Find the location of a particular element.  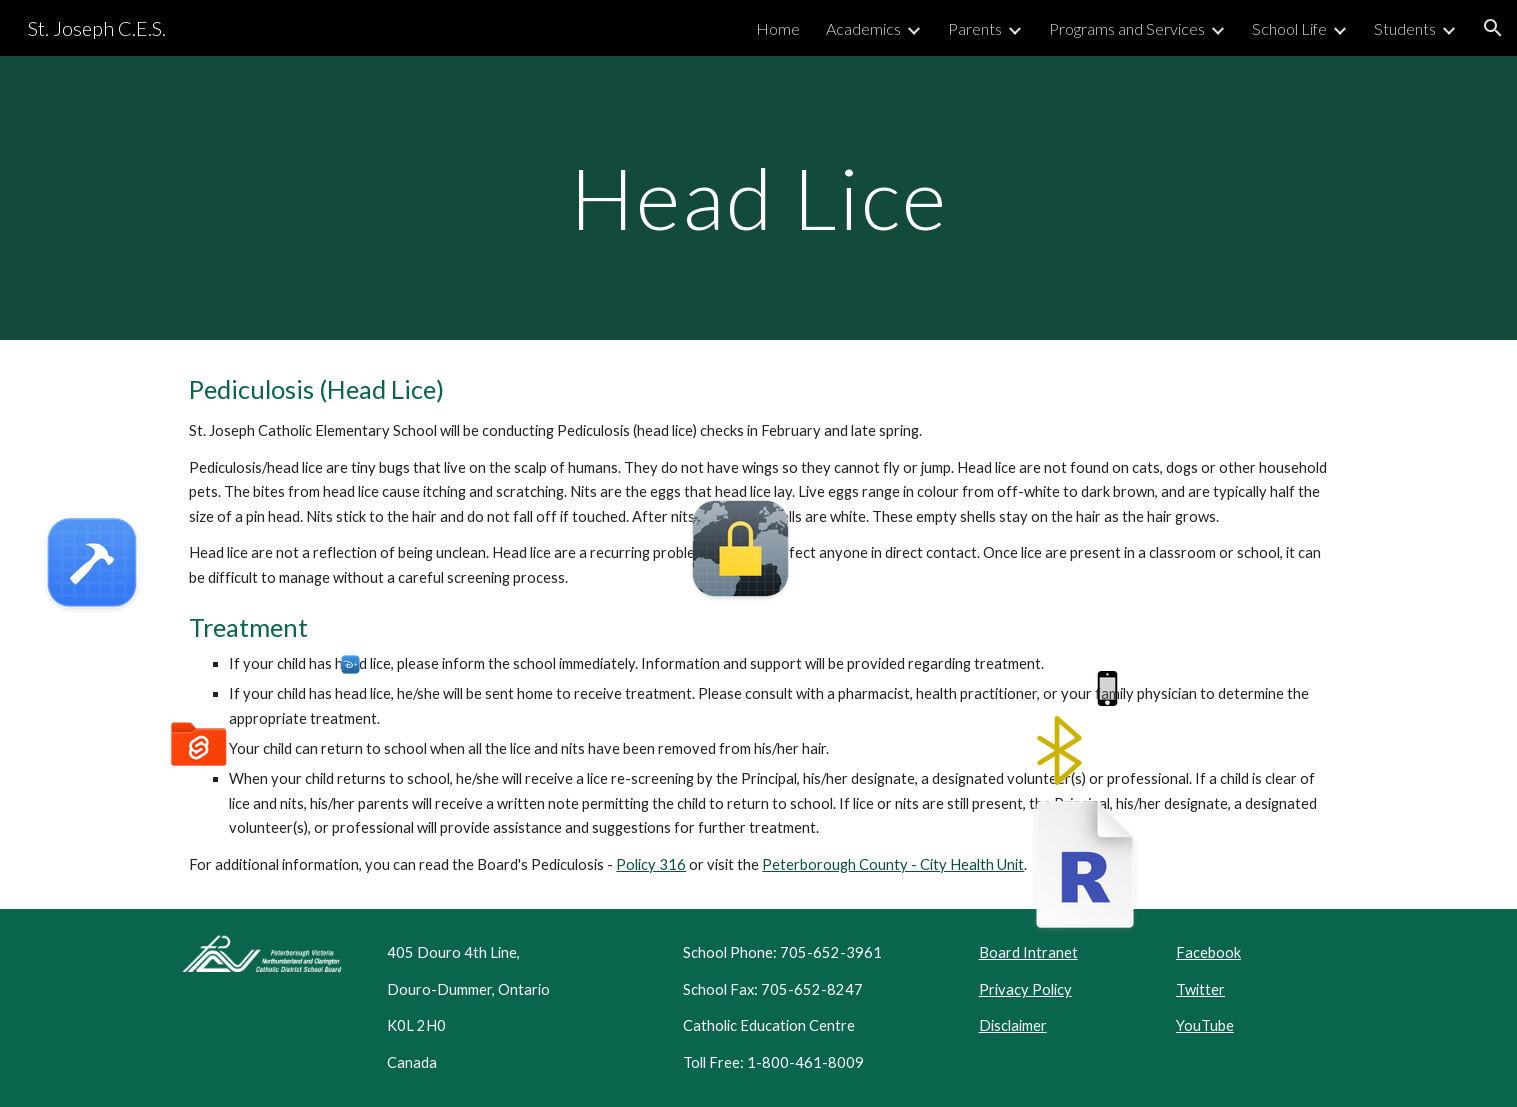

access bluetooth settings is located at coordinates (1059, 750).